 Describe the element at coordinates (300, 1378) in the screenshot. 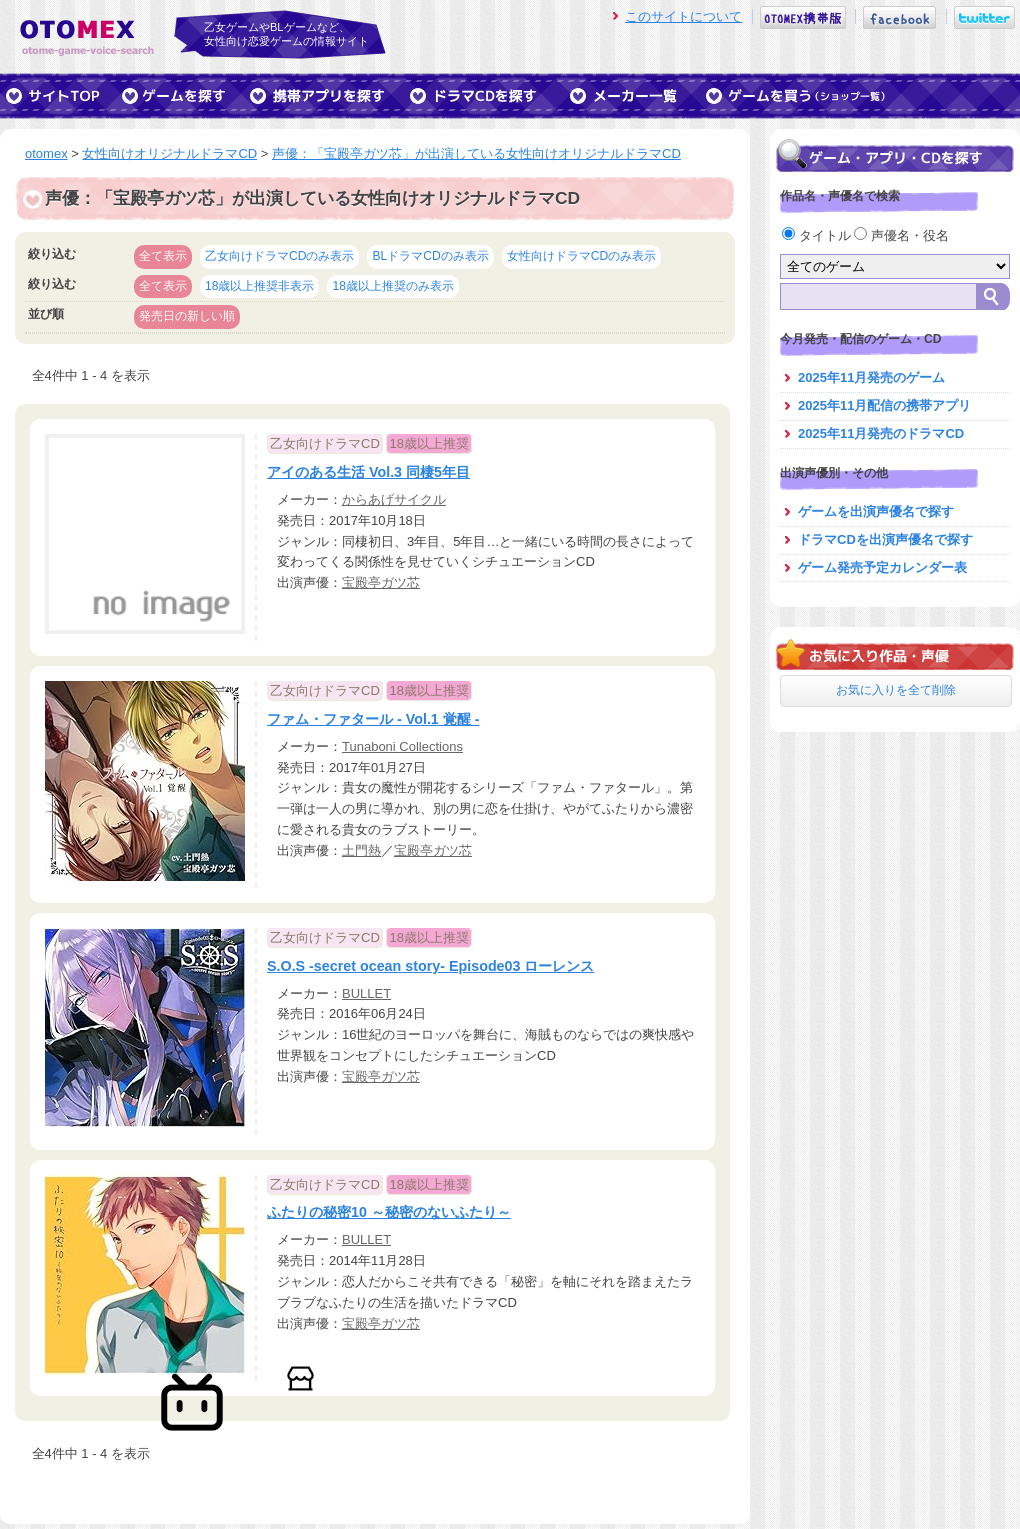

I see `visit the online store` at that location.